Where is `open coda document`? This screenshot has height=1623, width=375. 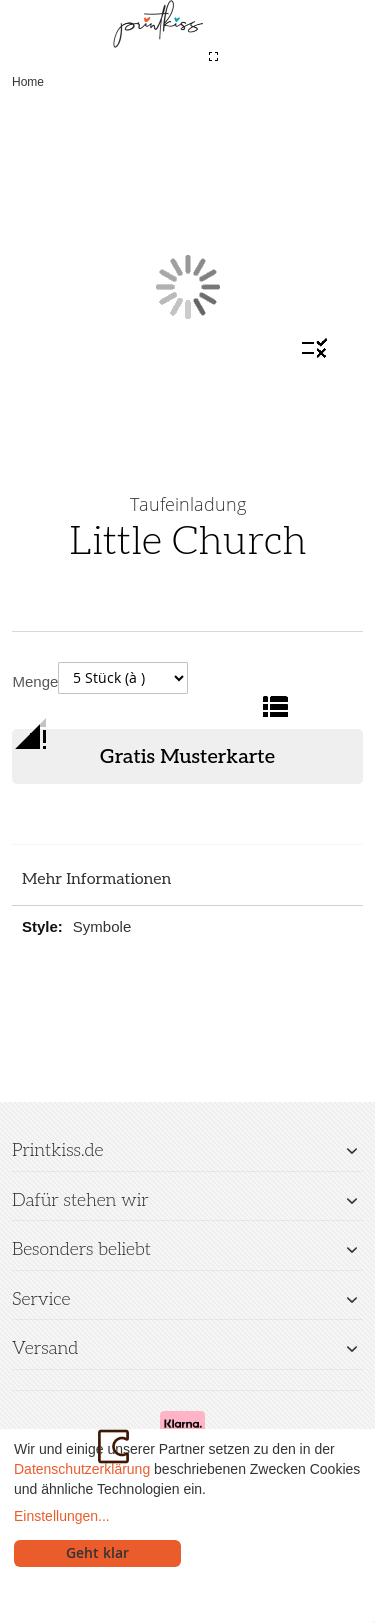
open coda document is located at coordinates (113, 1446).